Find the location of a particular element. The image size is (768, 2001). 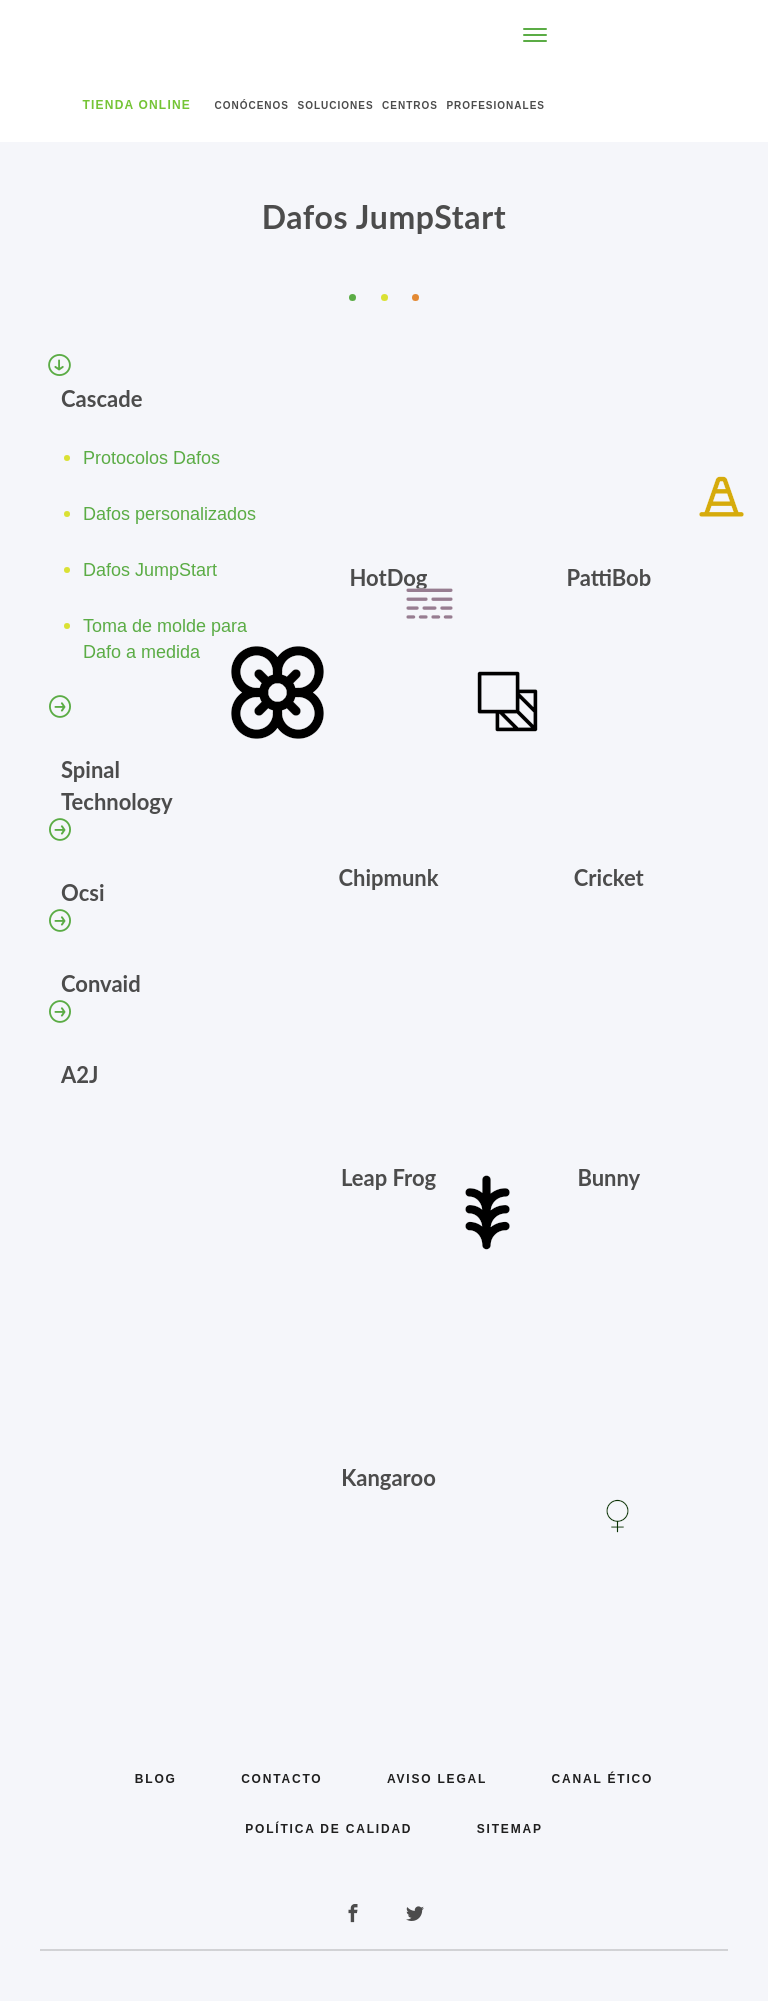

apply a gradient effect to selected element is located at coordinates (429, 604).